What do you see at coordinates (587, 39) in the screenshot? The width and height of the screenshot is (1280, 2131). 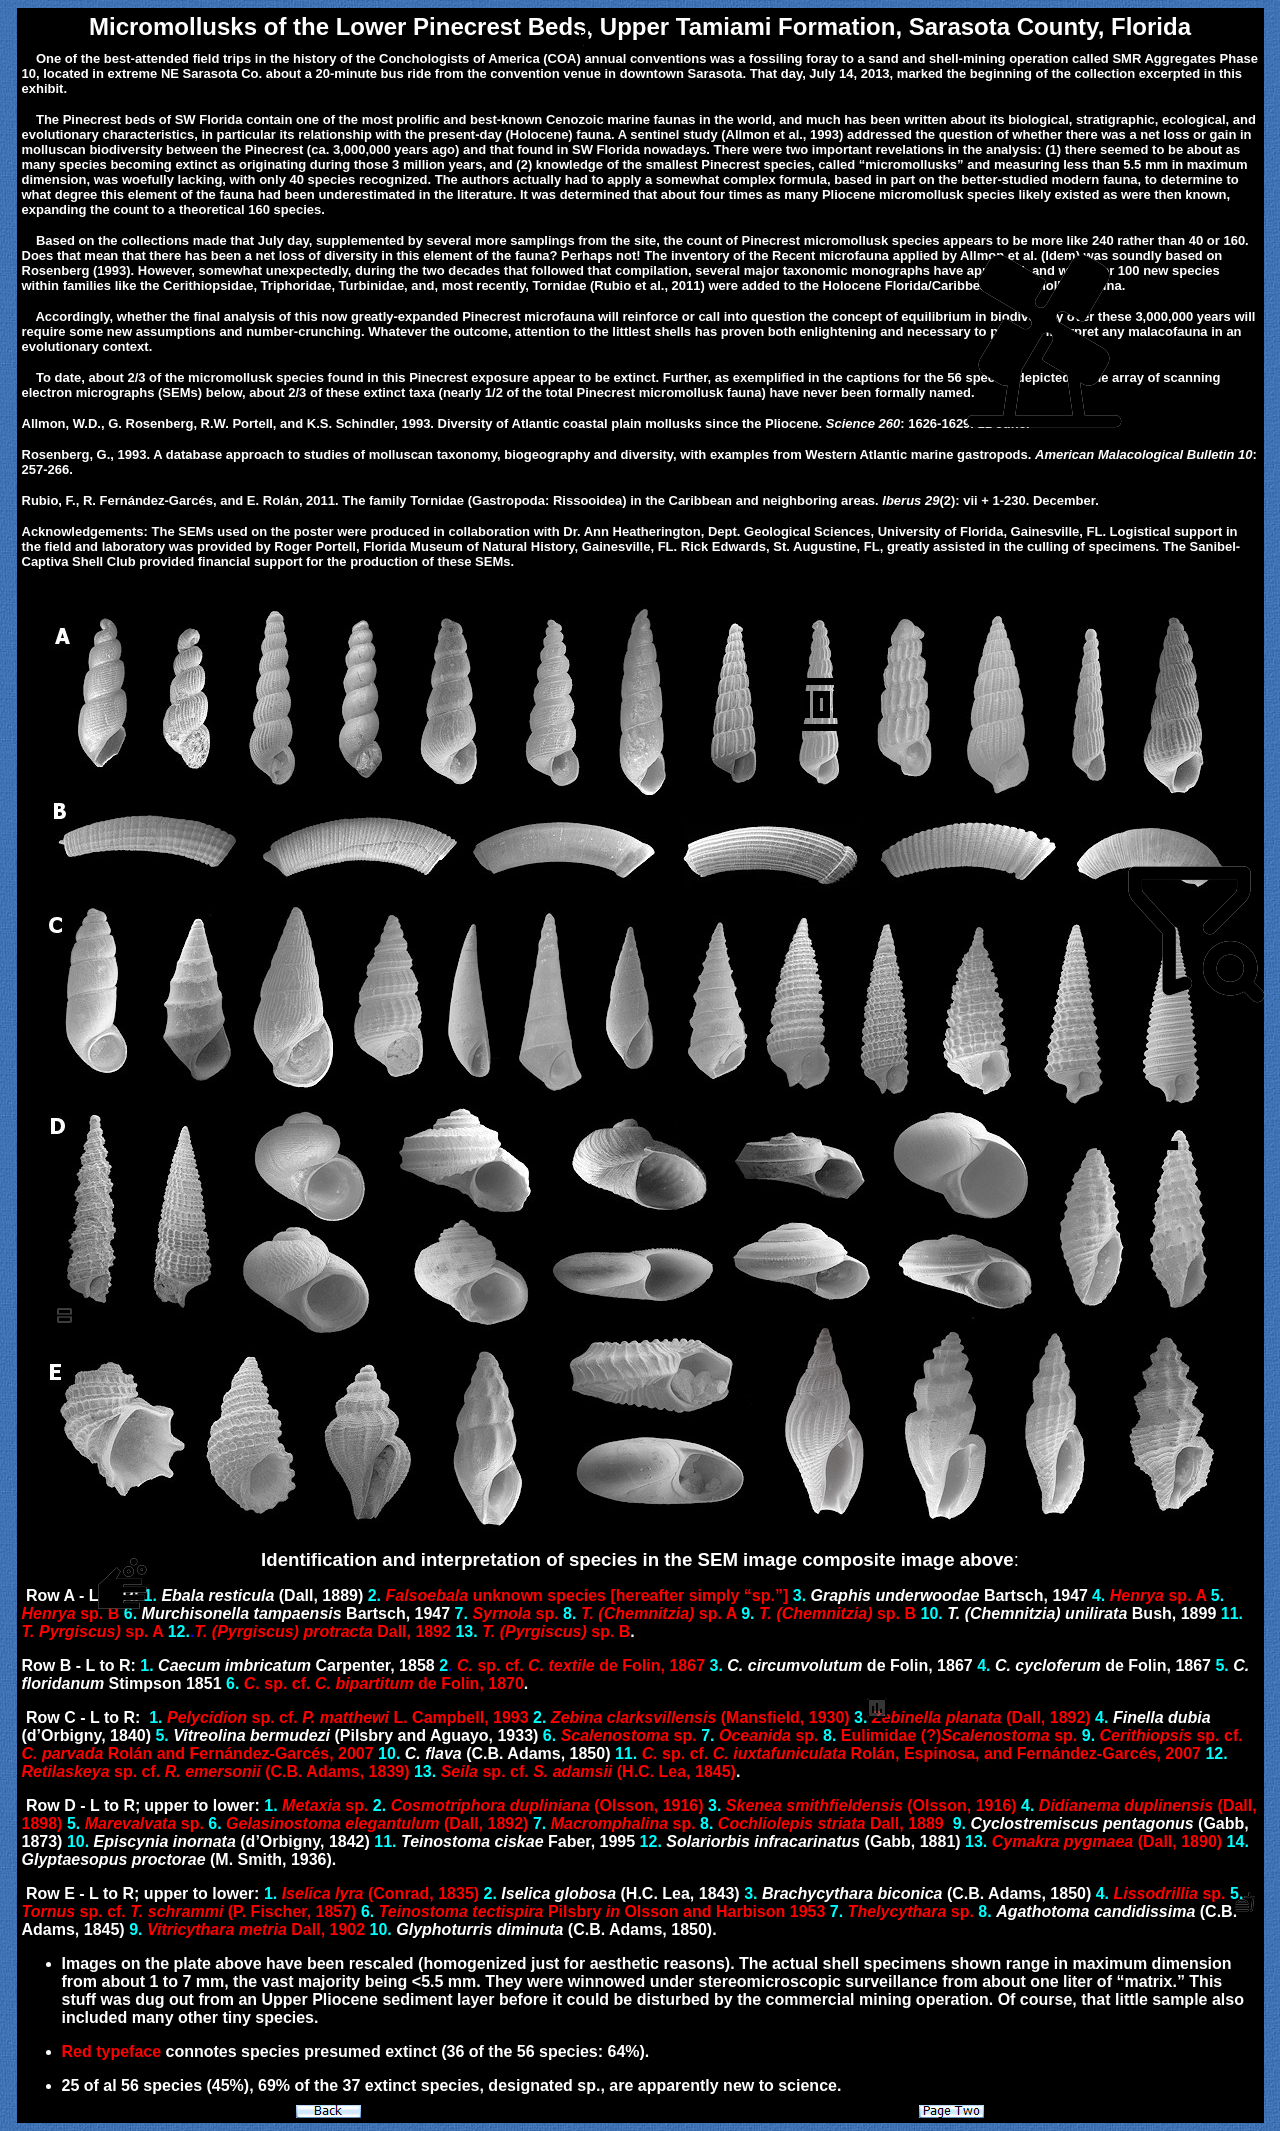 I see `flip image horizontally` at bounding box center [587, 39].